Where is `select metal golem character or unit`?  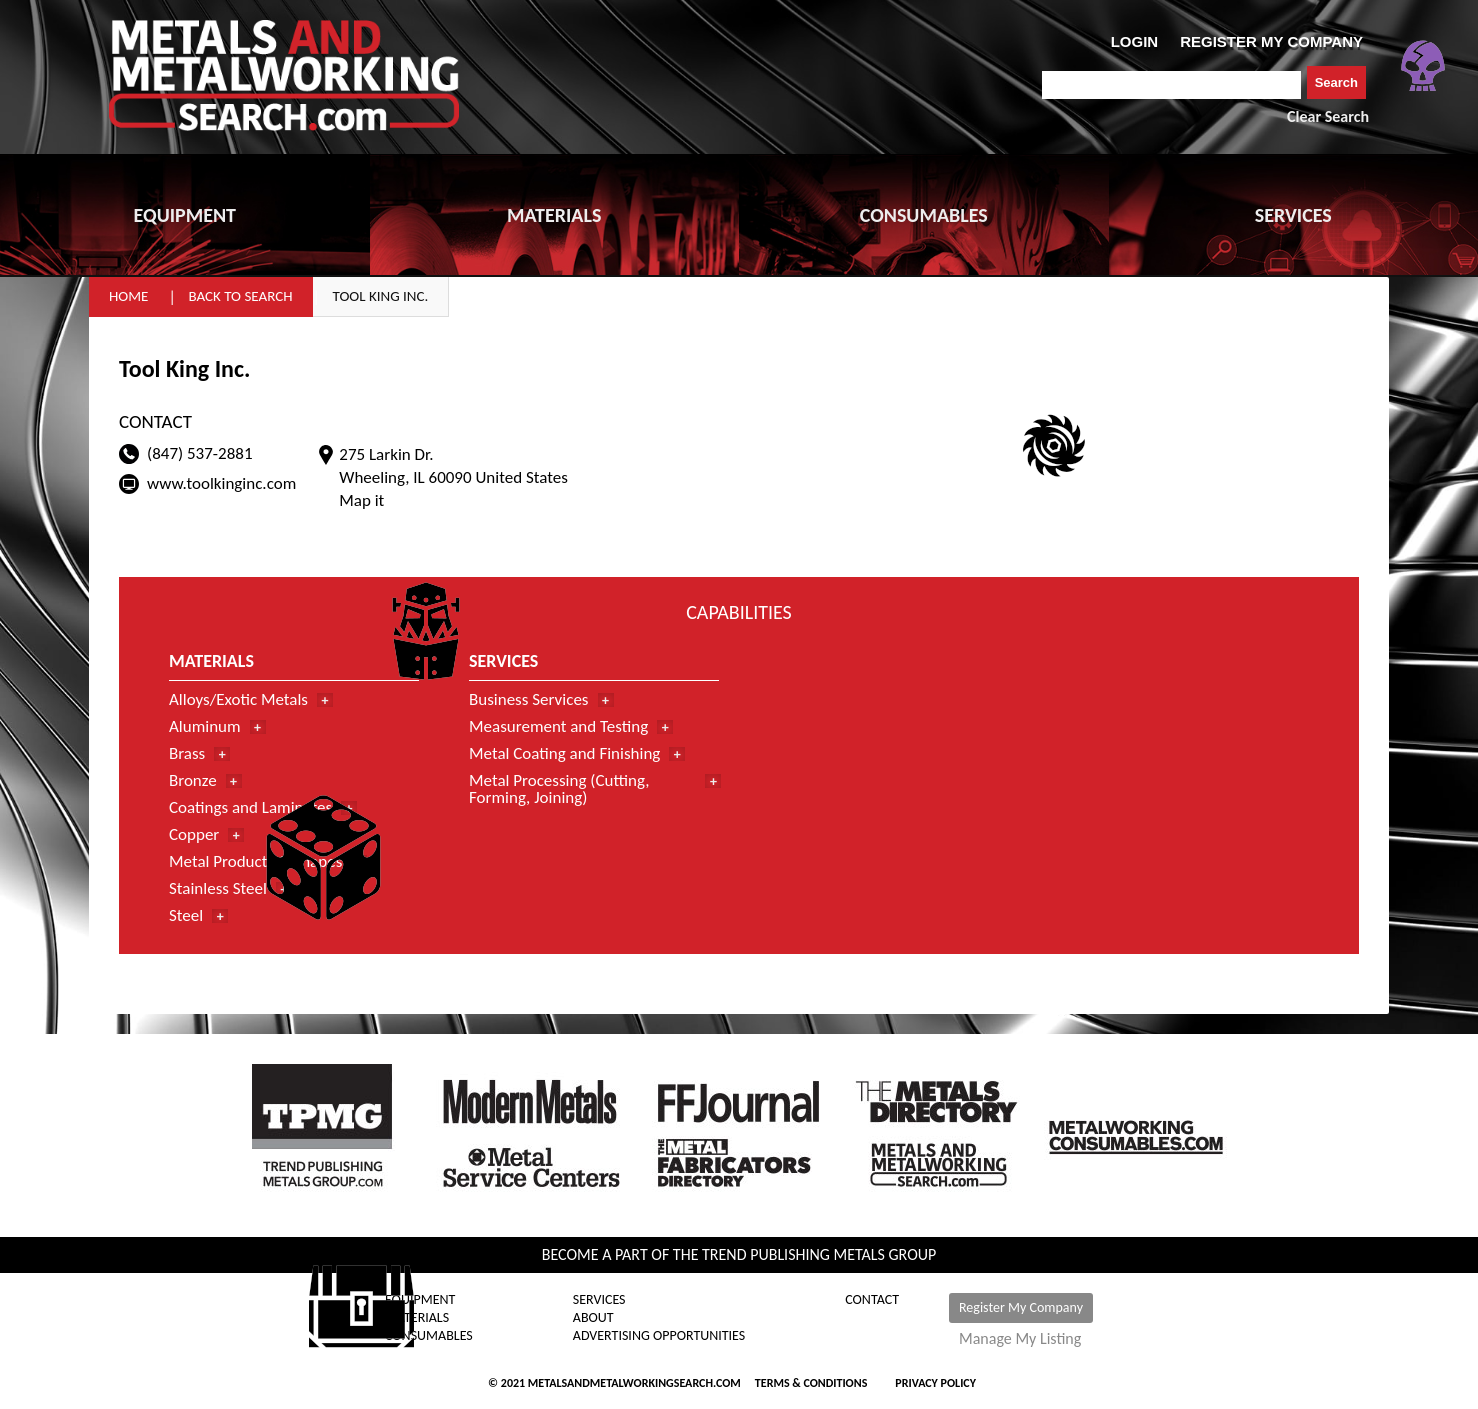
select metal golem character or unit is located at coordinates (426, 631).